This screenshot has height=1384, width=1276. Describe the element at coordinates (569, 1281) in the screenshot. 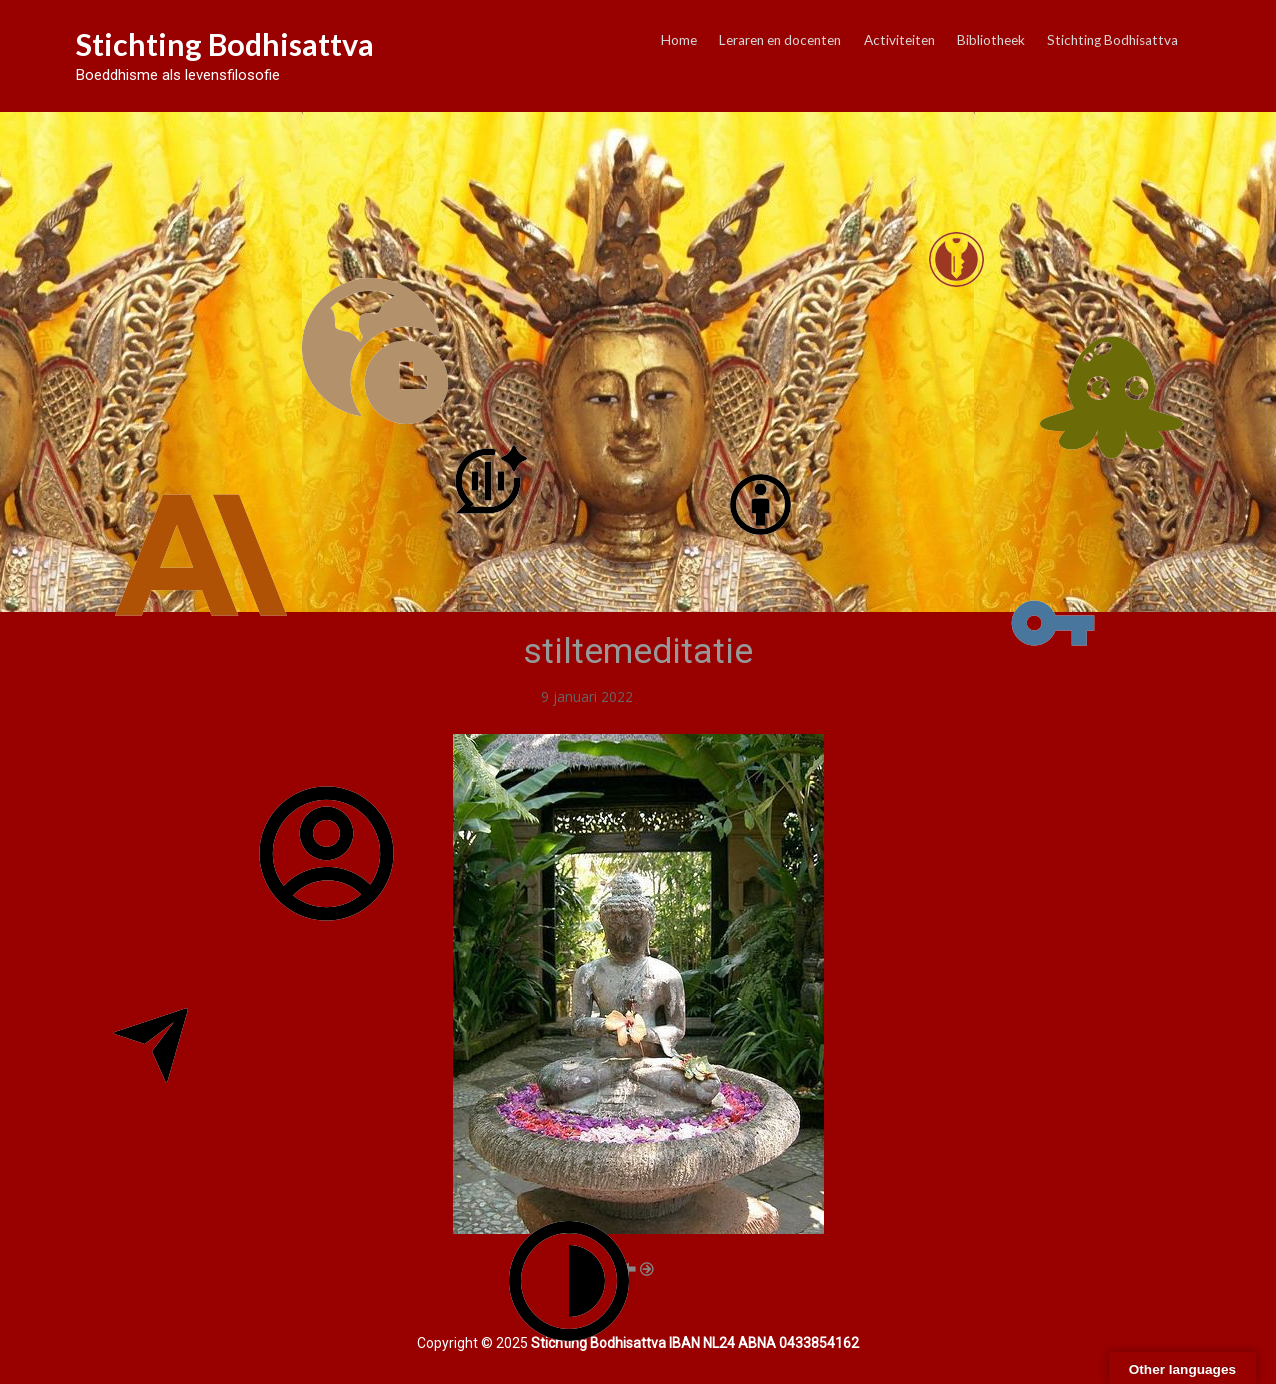

I see `adjust display contrast settings` at that location.